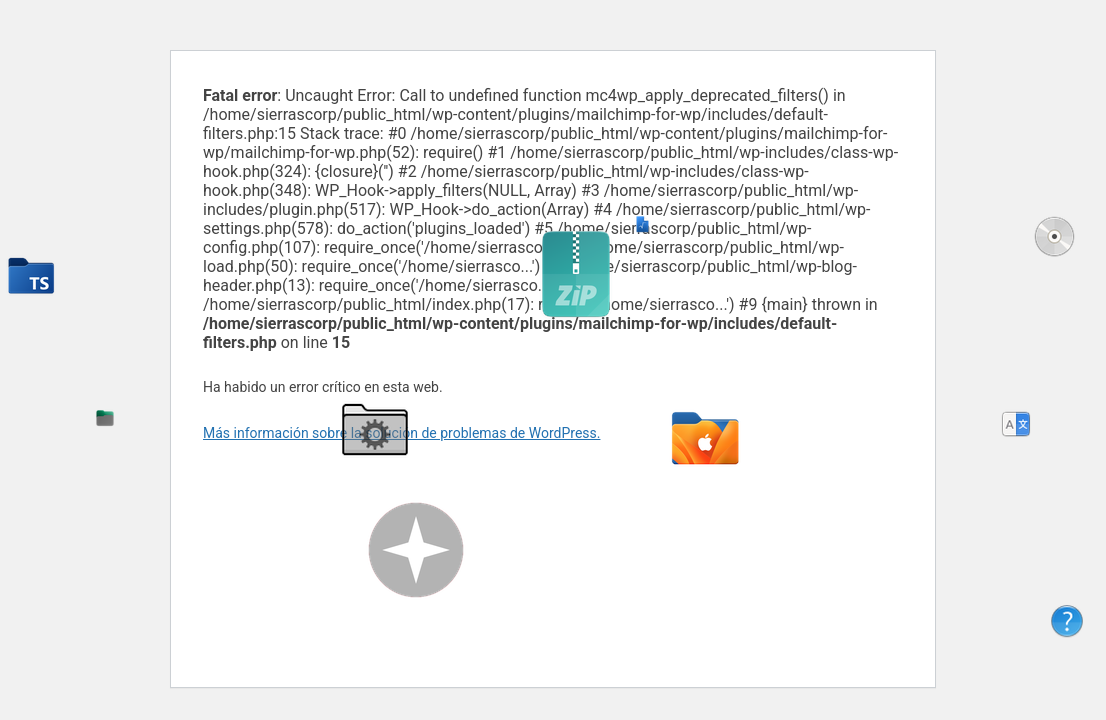  I want to click on access language and translation settings, so click(1016, 424).